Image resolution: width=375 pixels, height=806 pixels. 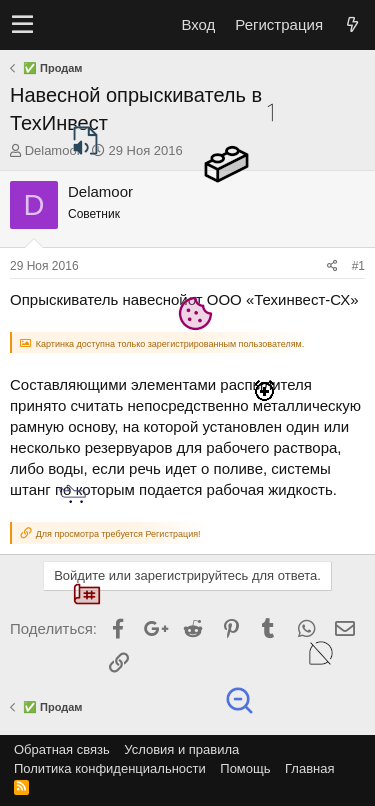 What do you see at coordinates (72, 493) in the screenshot?
I see `indicates flight is taxiing or on the ground` at bounding box center [72, 493].